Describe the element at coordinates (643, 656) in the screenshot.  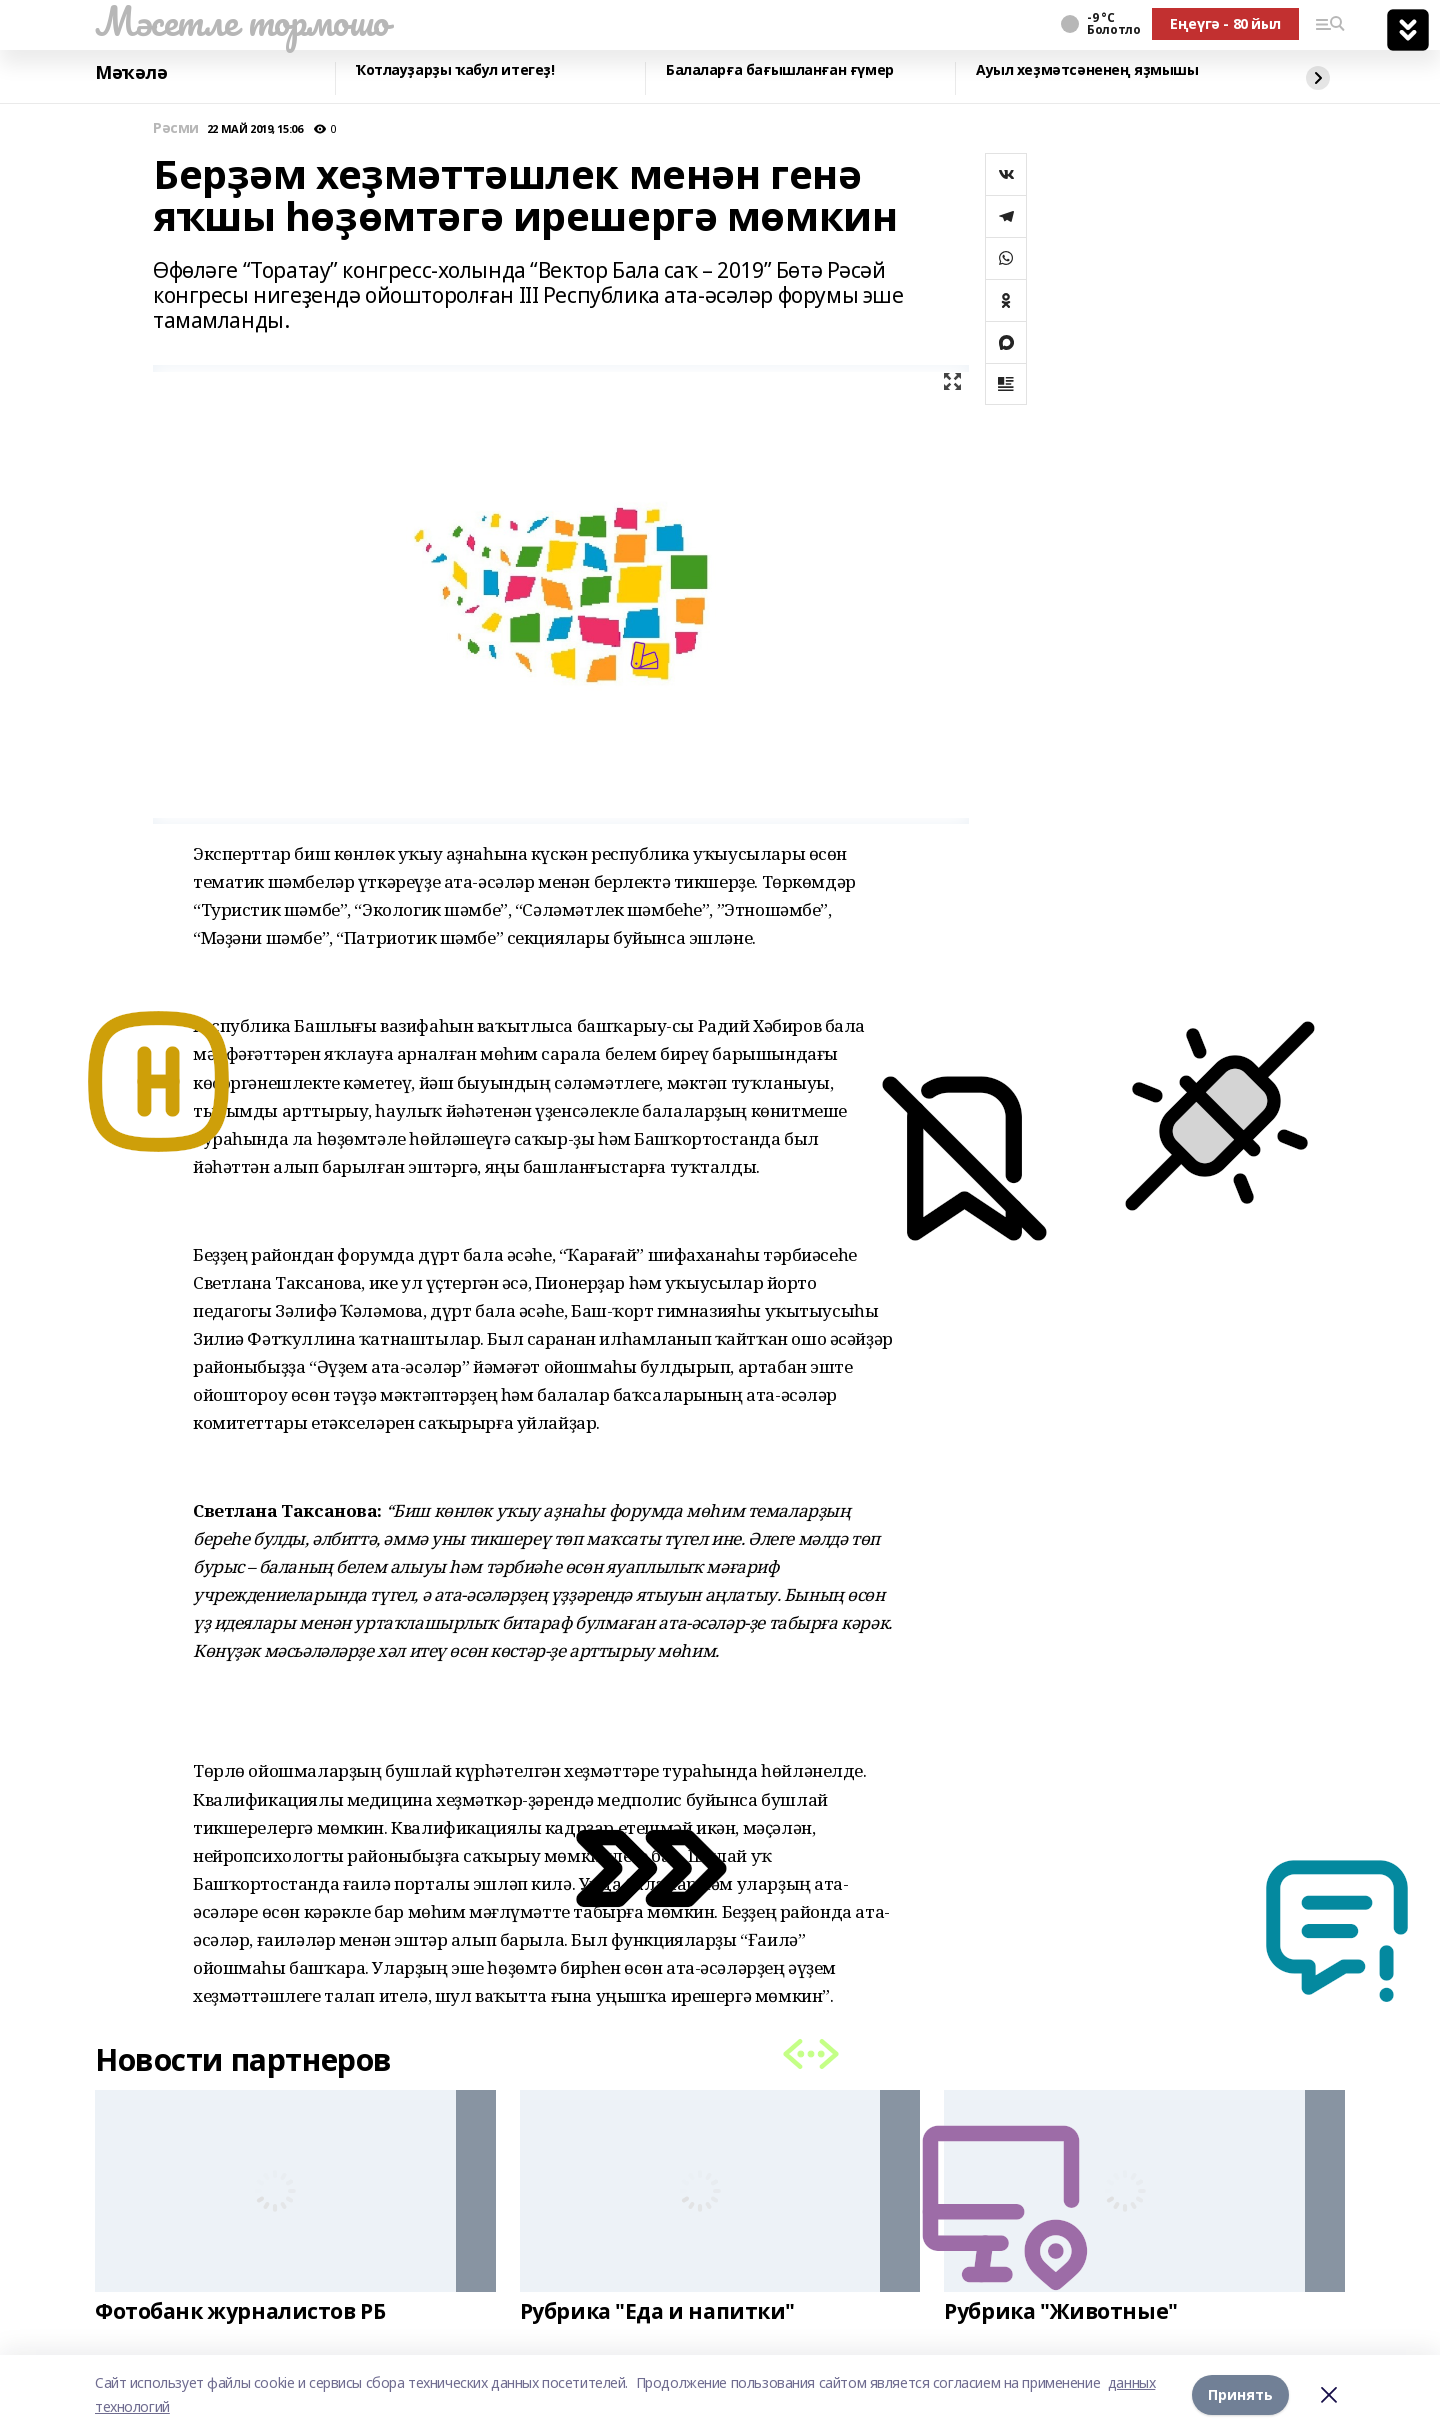
I see `open color palette or swatches` at that location.